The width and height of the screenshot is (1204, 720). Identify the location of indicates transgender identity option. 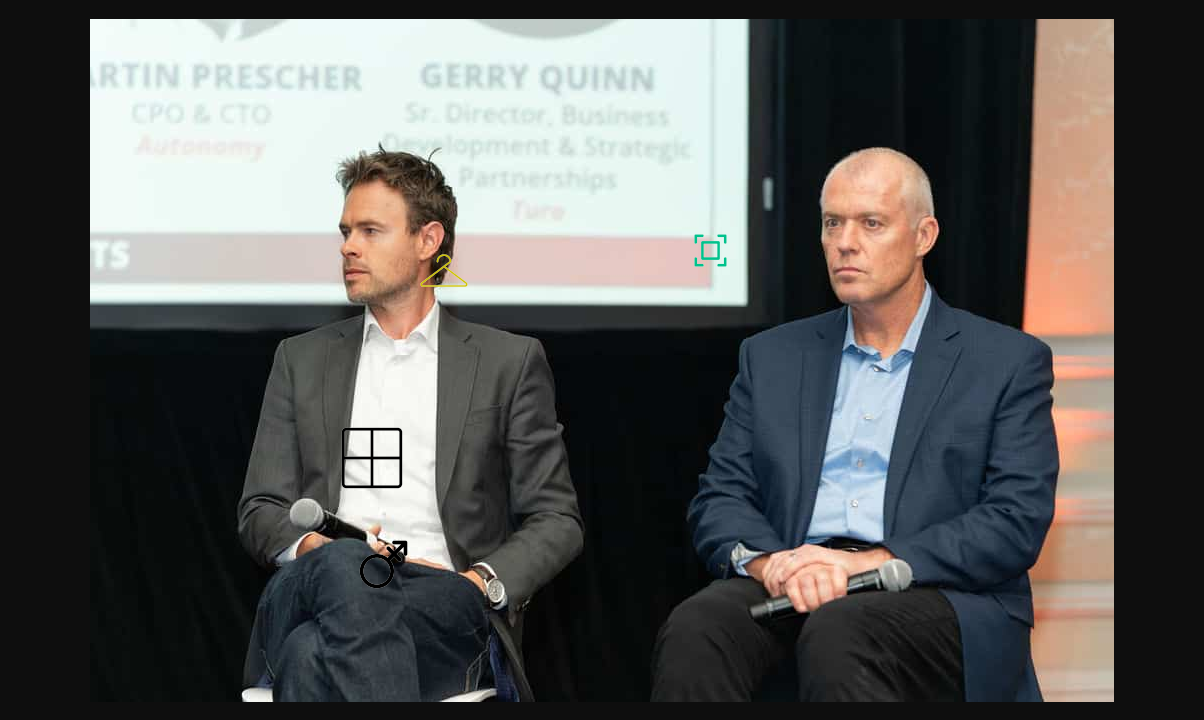
(384, 563).